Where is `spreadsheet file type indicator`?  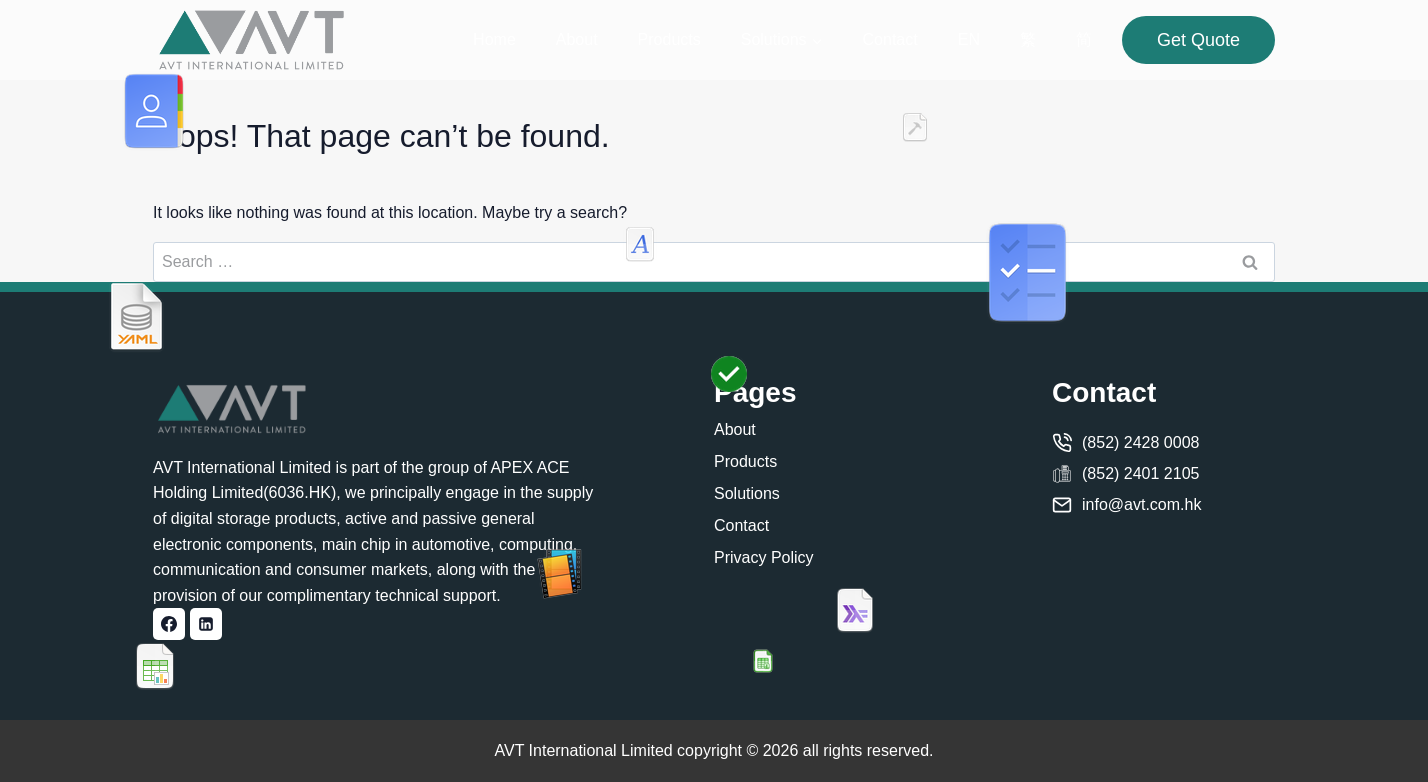
spreadsheet file type indicator is located at coordinates (155, 666).